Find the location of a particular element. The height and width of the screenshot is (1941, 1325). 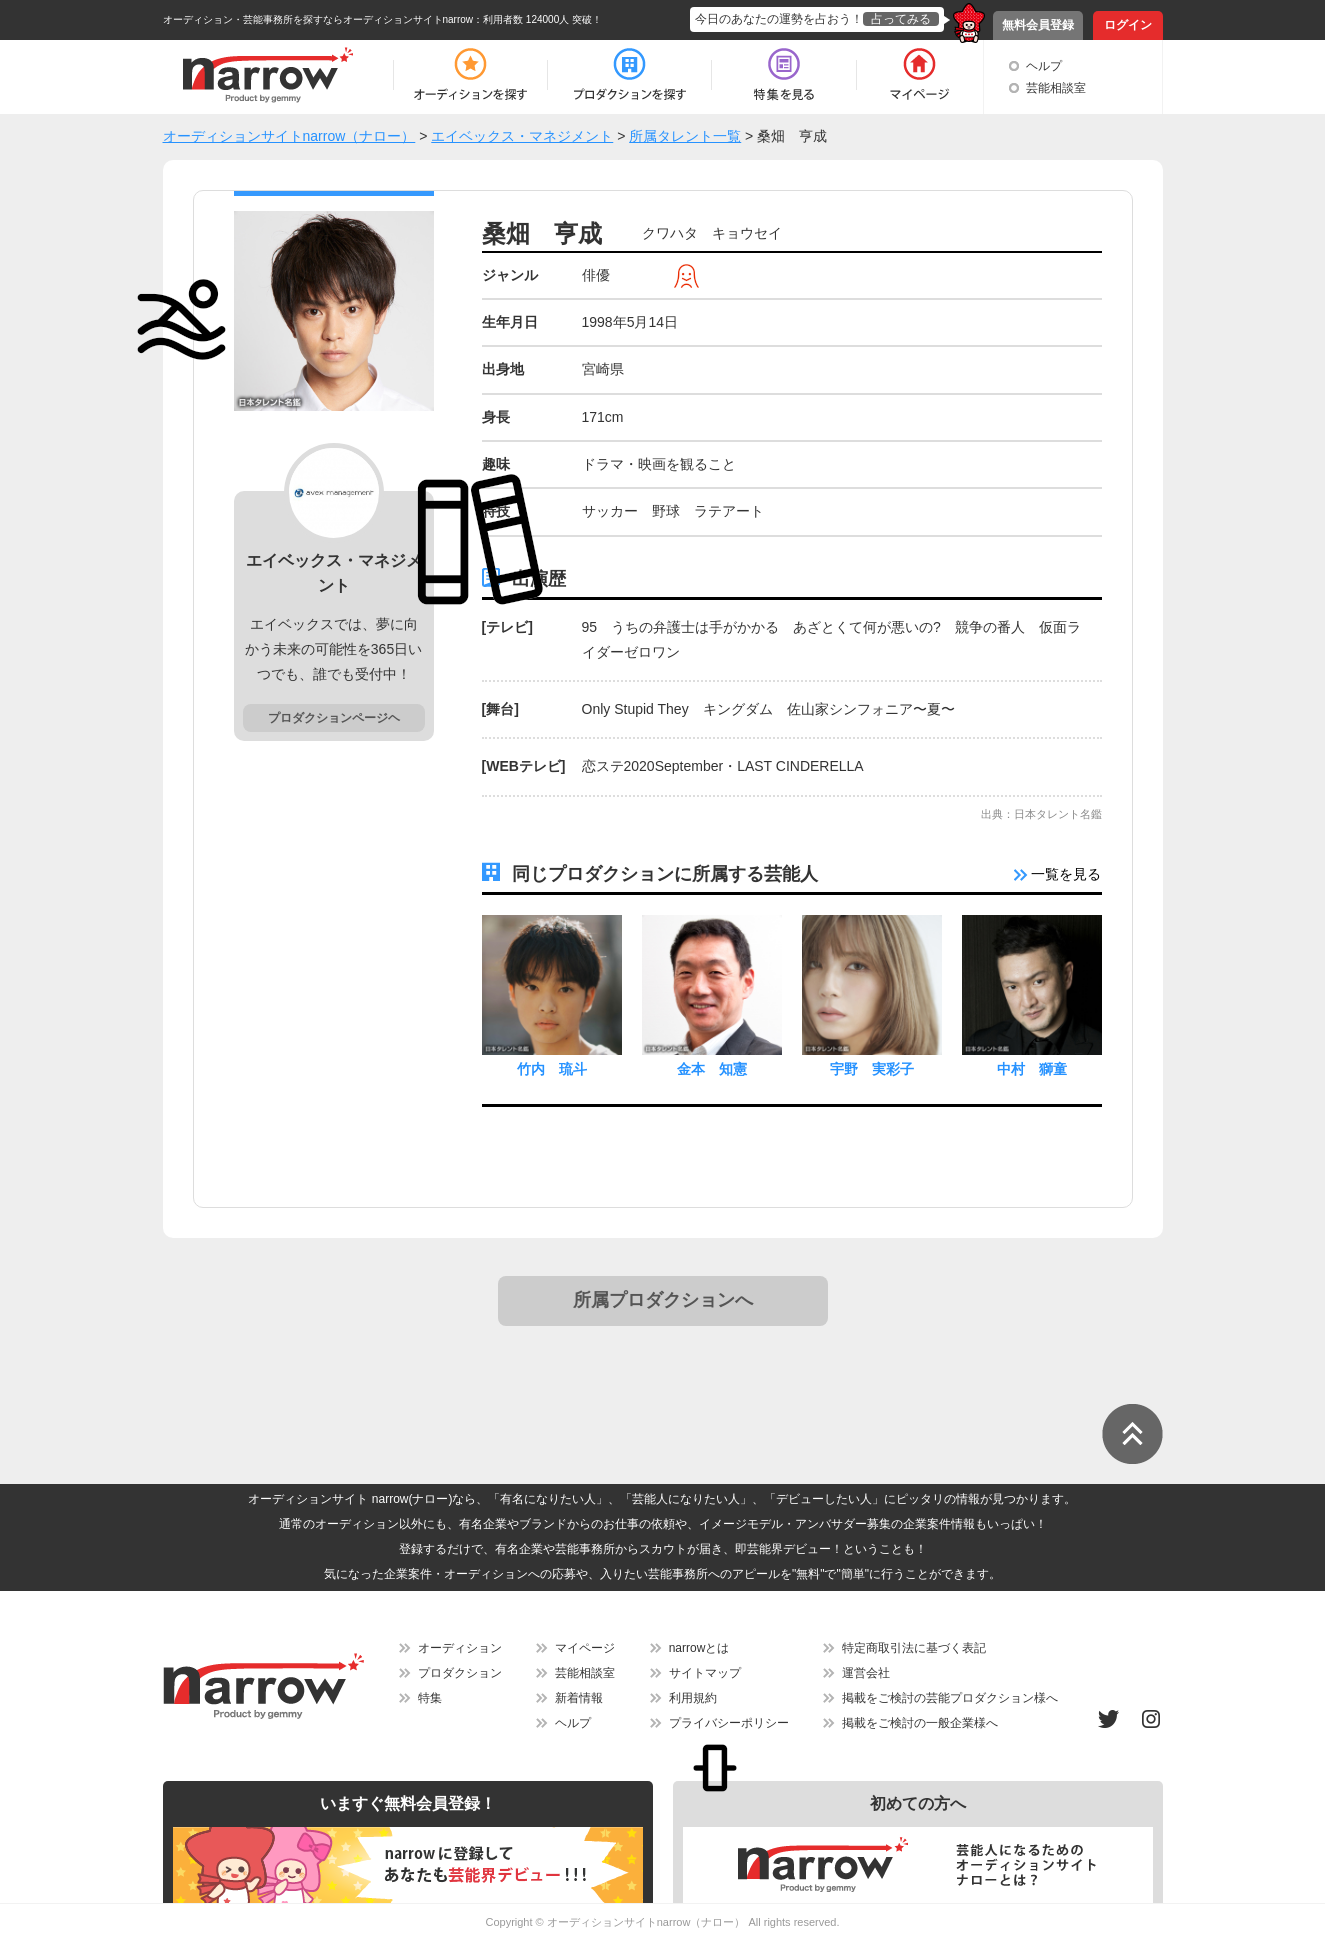

indicates linux operating system compatibility is located at coordinates (686, 277).